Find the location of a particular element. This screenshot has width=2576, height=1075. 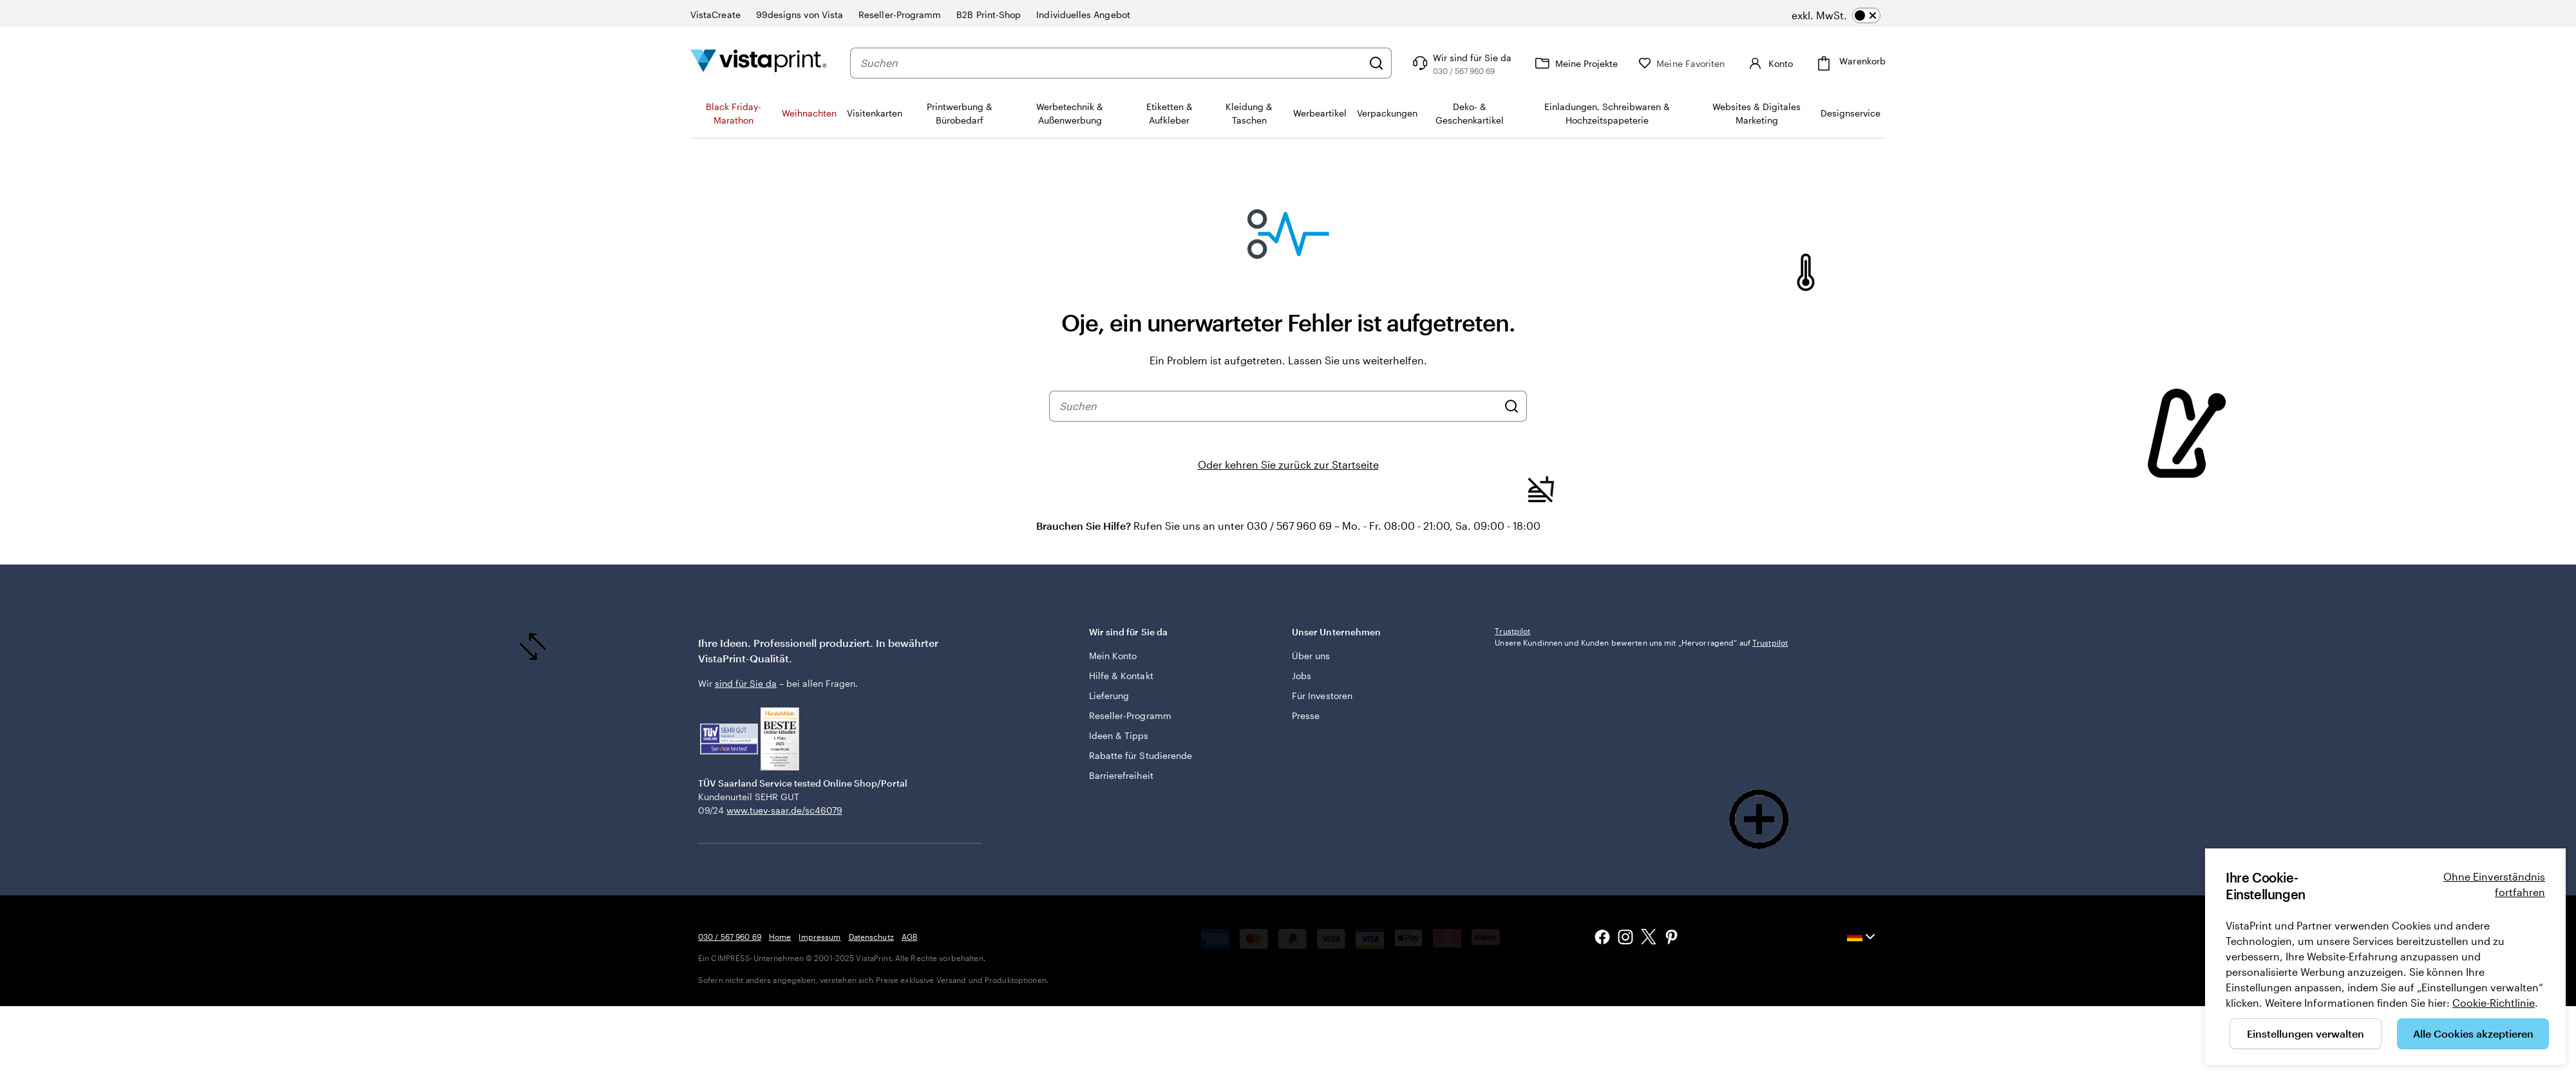

resize element diagonally is located at coordinates (533, 646).